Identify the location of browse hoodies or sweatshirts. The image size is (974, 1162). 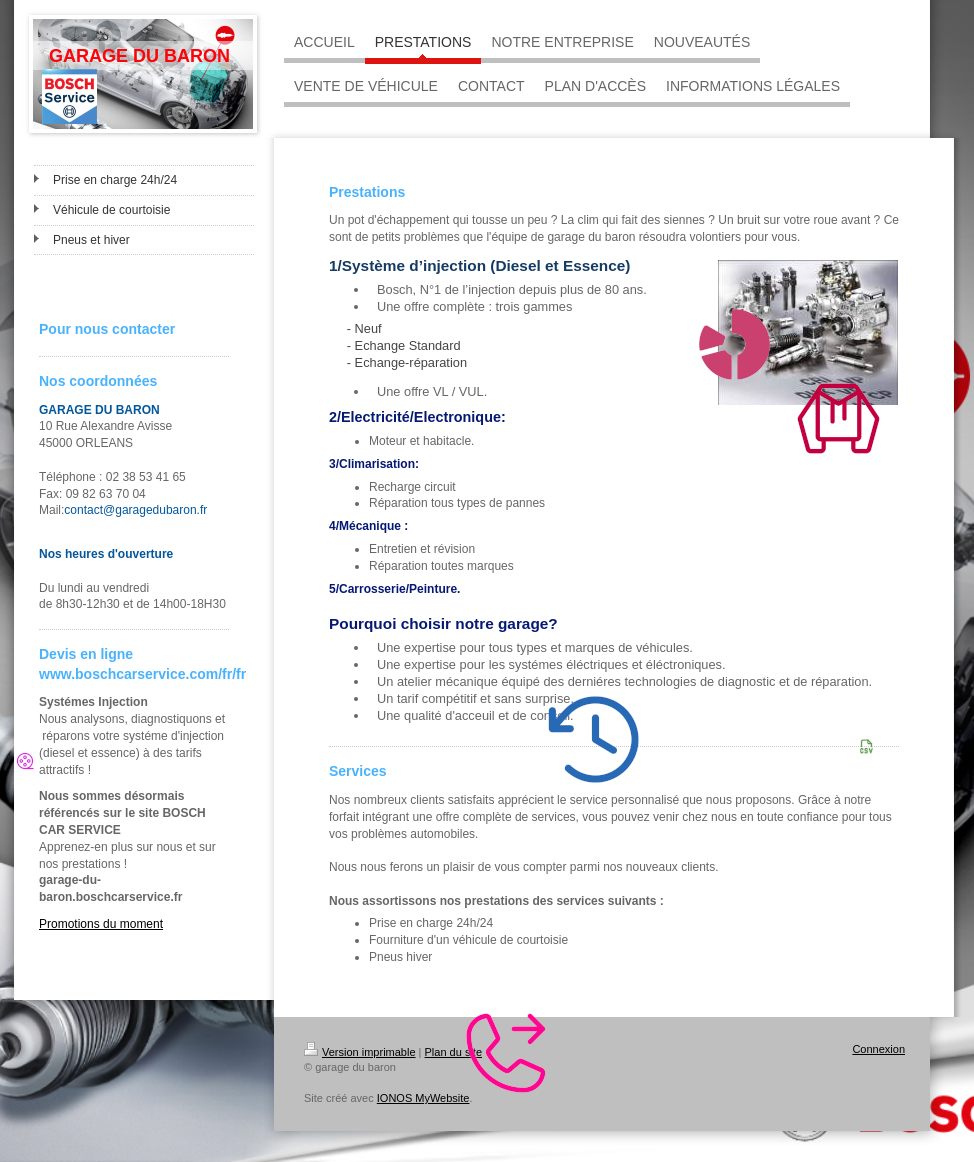
(838, 418).